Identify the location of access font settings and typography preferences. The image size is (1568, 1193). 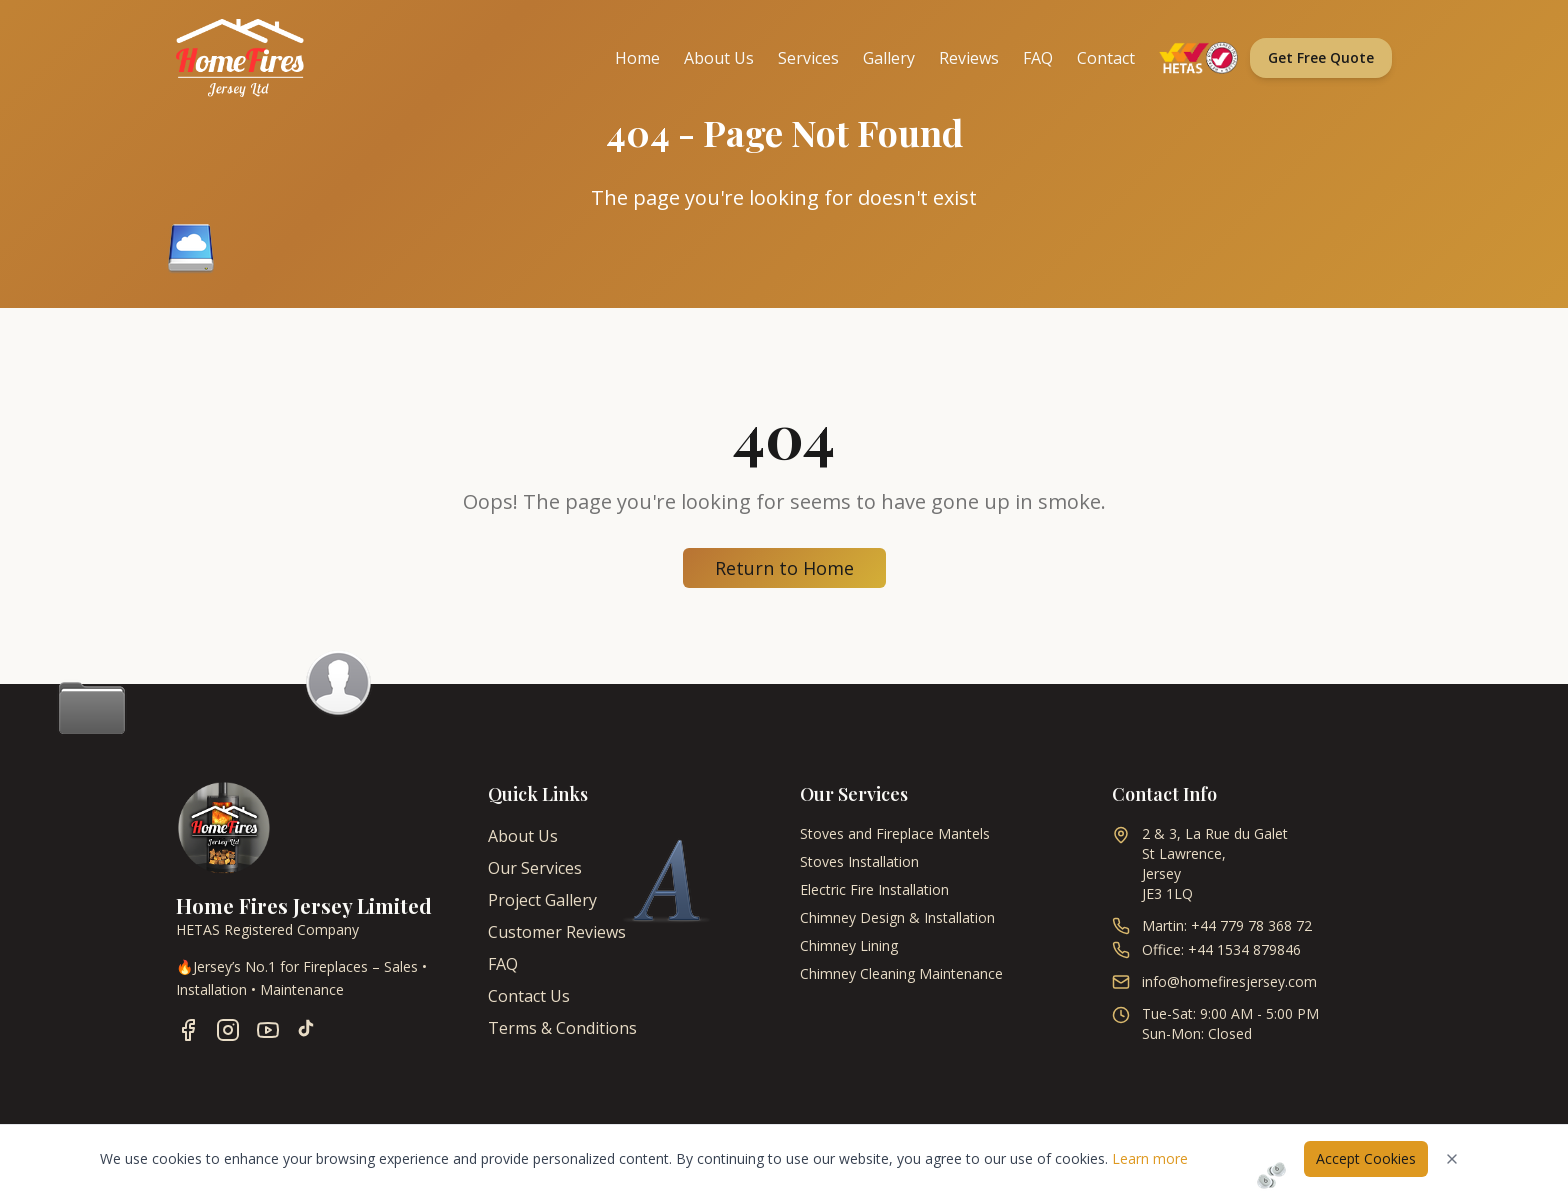
(665, 878).